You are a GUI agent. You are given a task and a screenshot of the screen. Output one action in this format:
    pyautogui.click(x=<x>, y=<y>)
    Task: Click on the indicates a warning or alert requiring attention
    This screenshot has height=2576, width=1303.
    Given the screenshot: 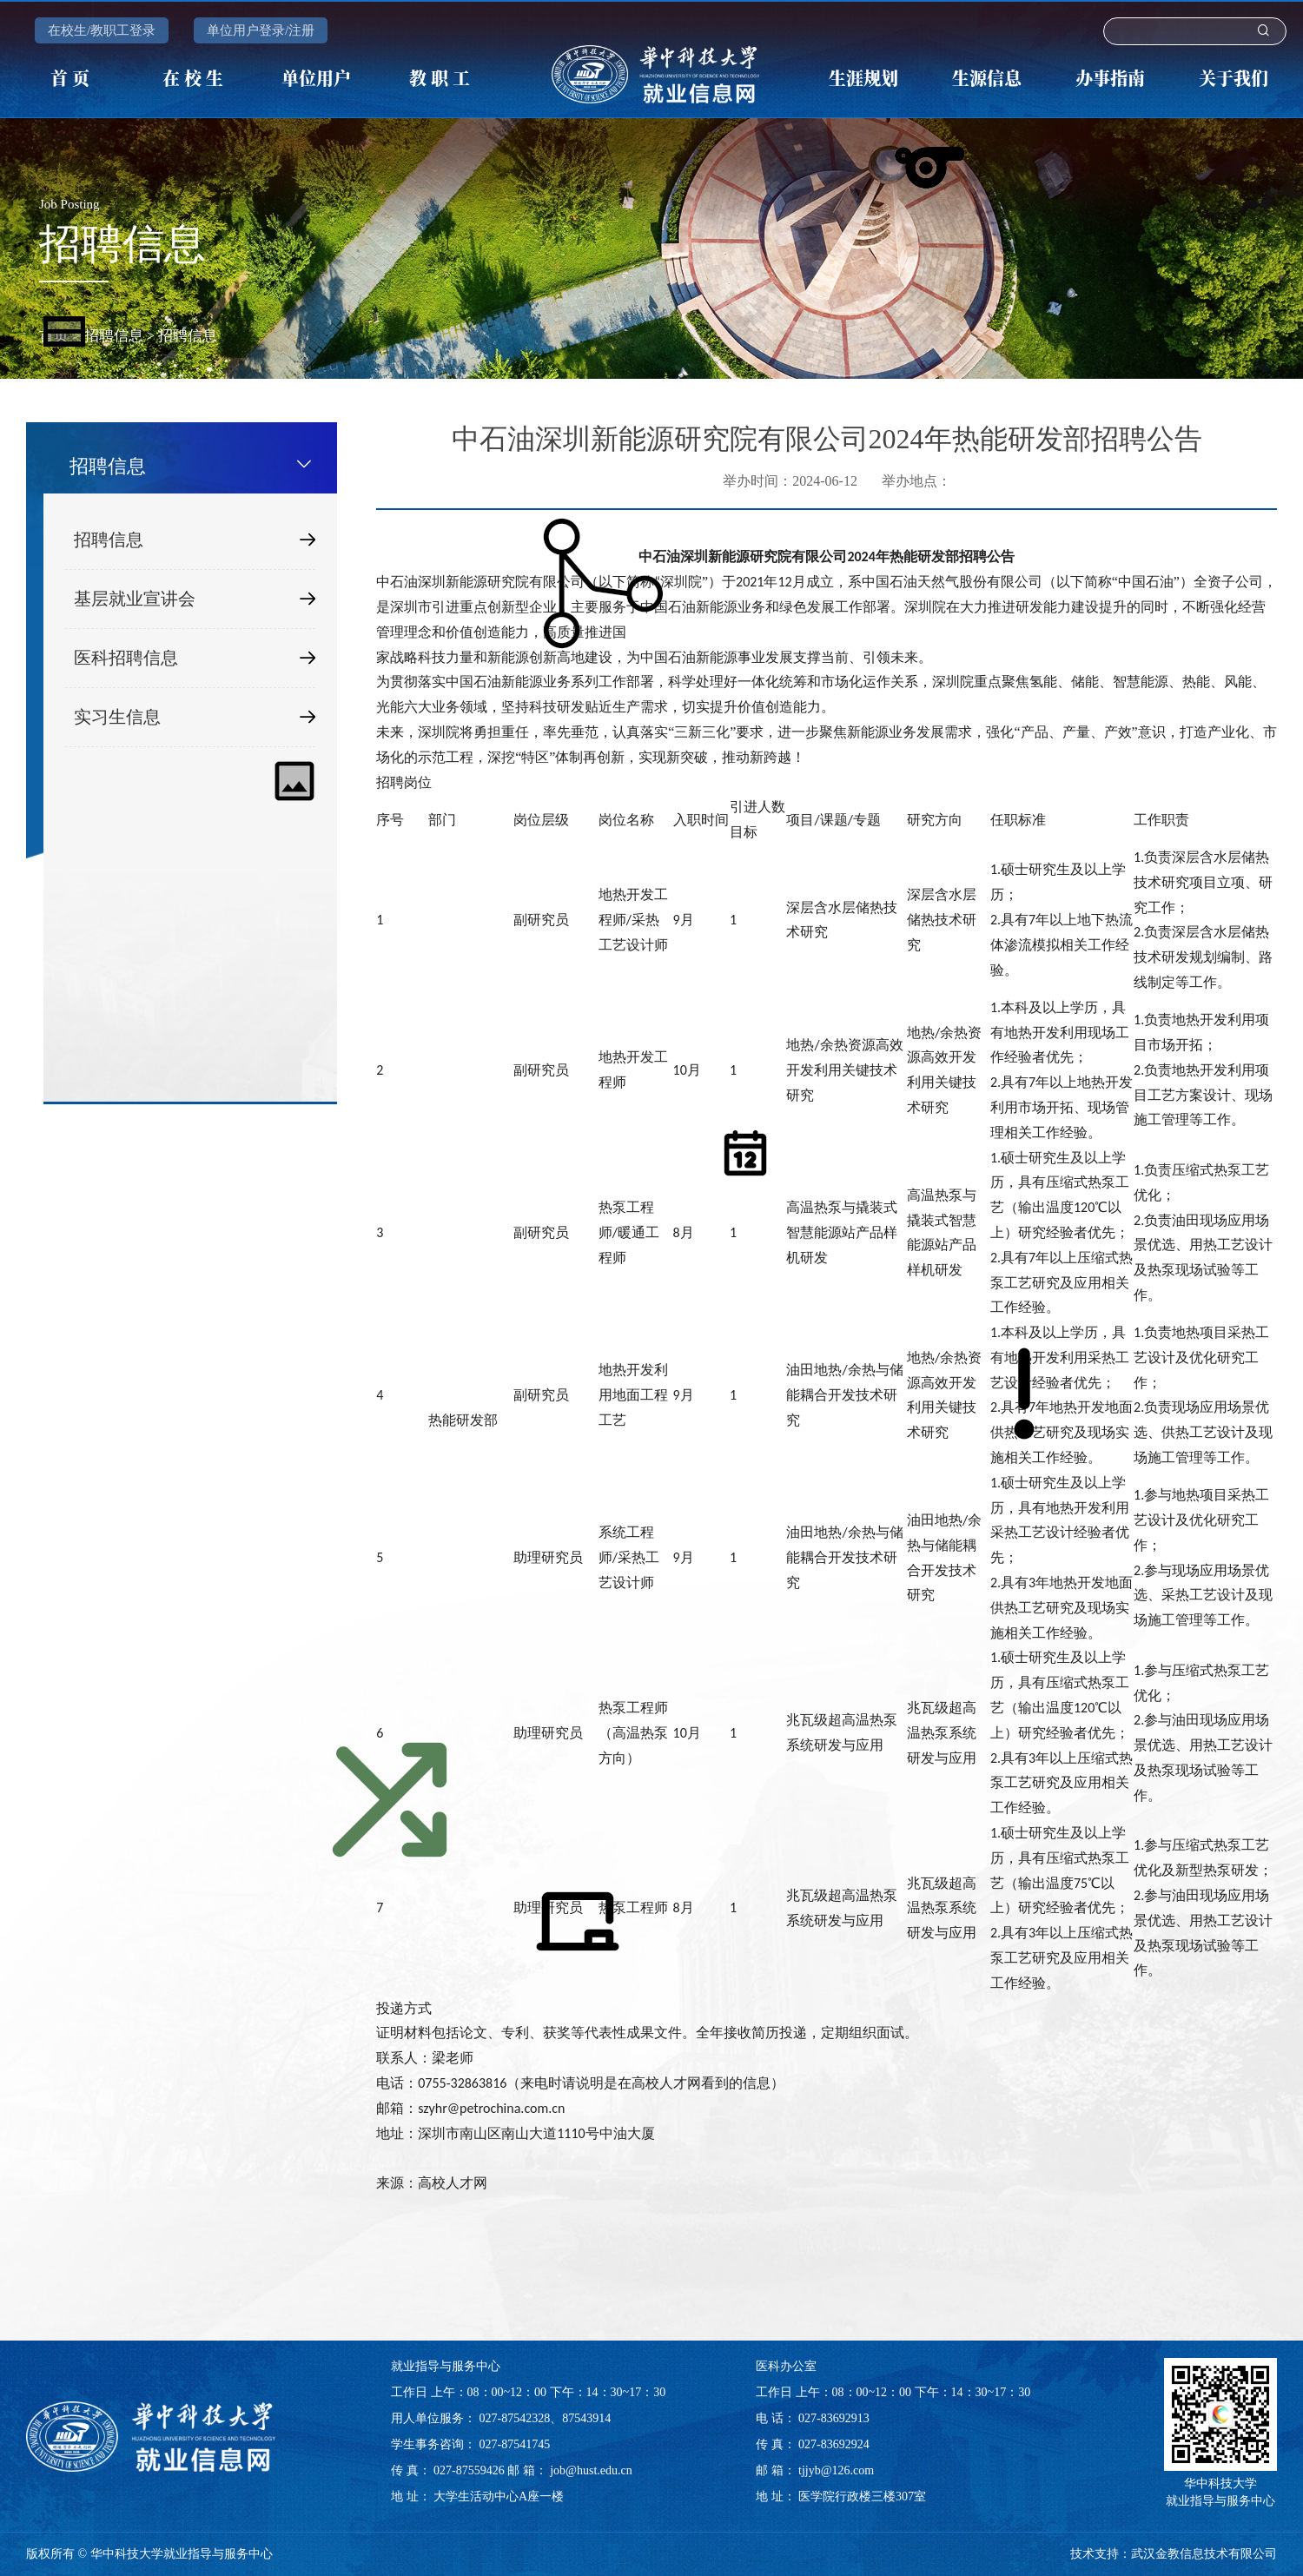 What is the action you would take?
    pyautogui.click(x=1024, y=1394)
    